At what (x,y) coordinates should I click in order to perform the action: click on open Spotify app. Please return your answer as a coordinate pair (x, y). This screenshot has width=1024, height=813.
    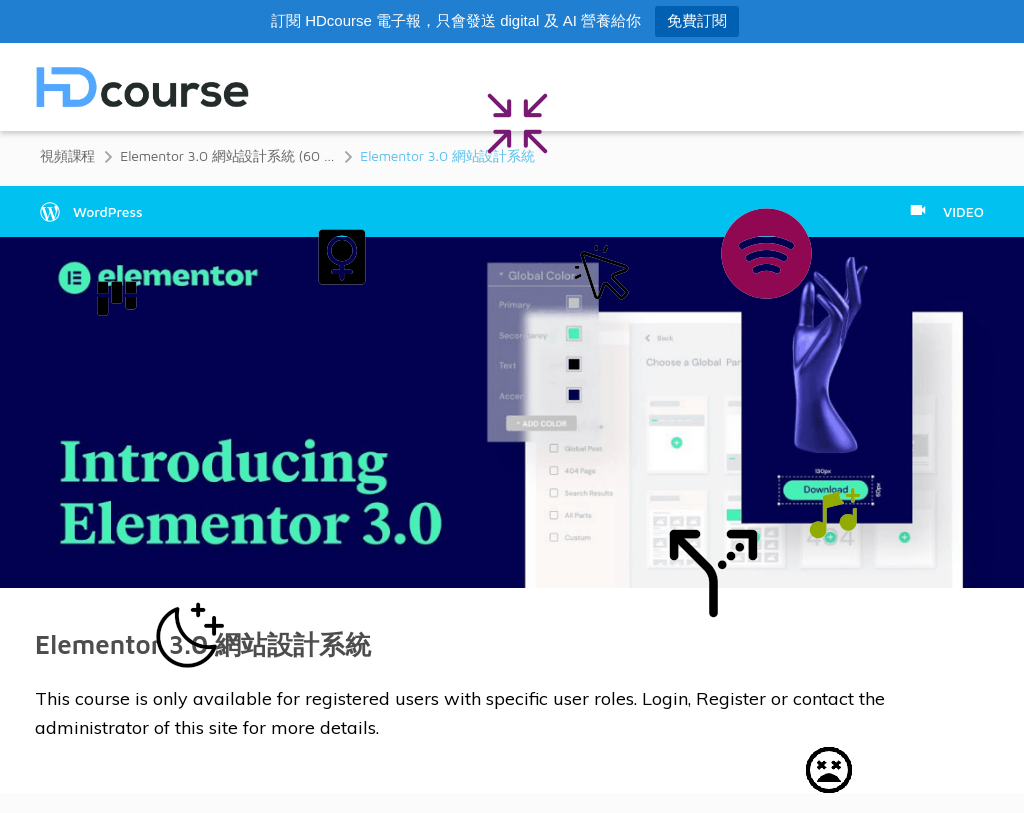
    Looking at the image, I should click on (766, 253).